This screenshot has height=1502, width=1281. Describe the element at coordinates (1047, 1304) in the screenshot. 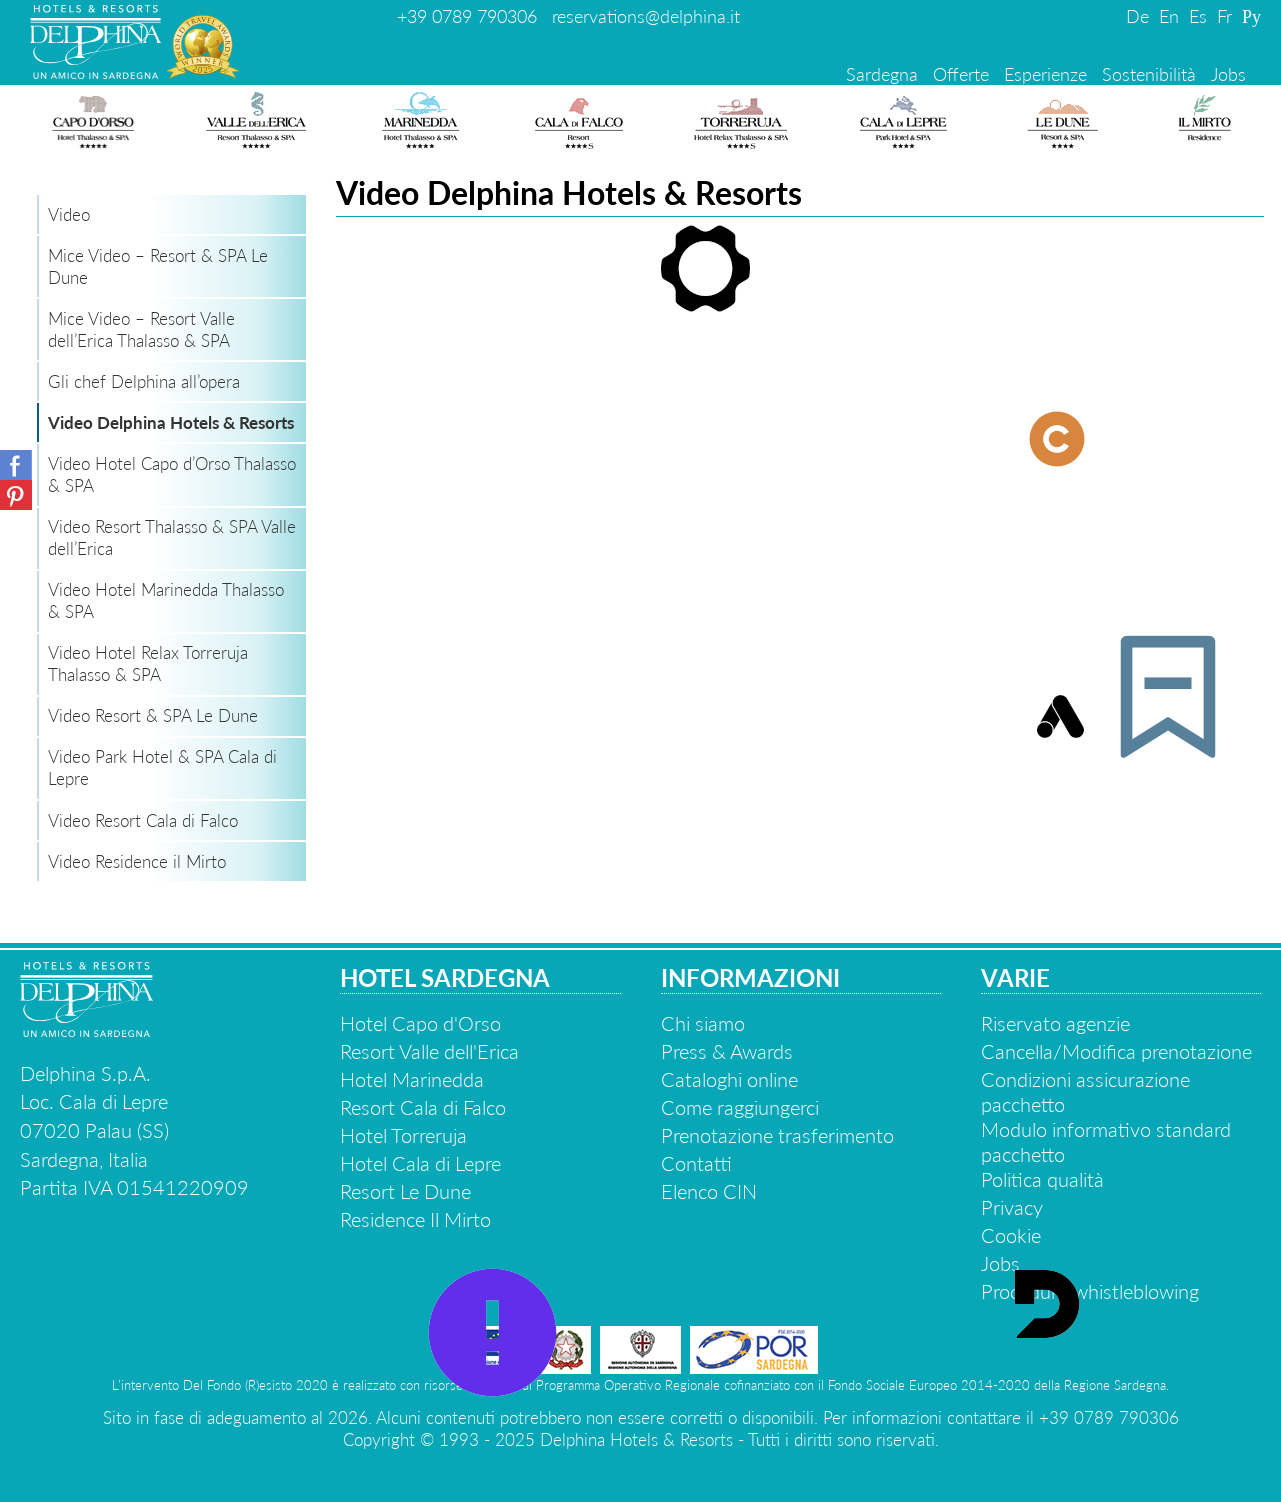

I see `deepgram logo` at that location.